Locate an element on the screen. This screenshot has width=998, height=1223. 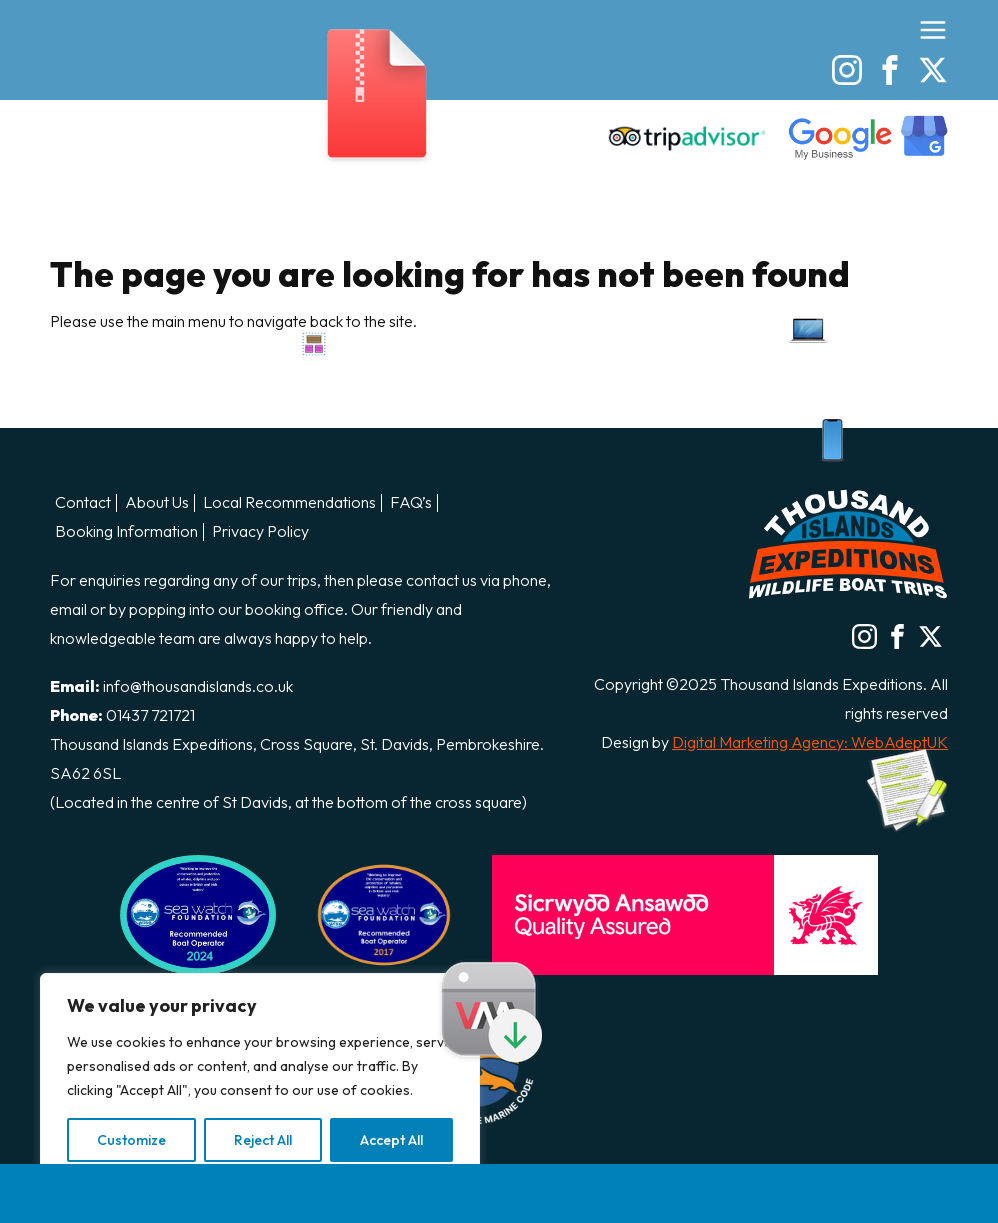
select all items in the current view is located at coordinates (314, 344).